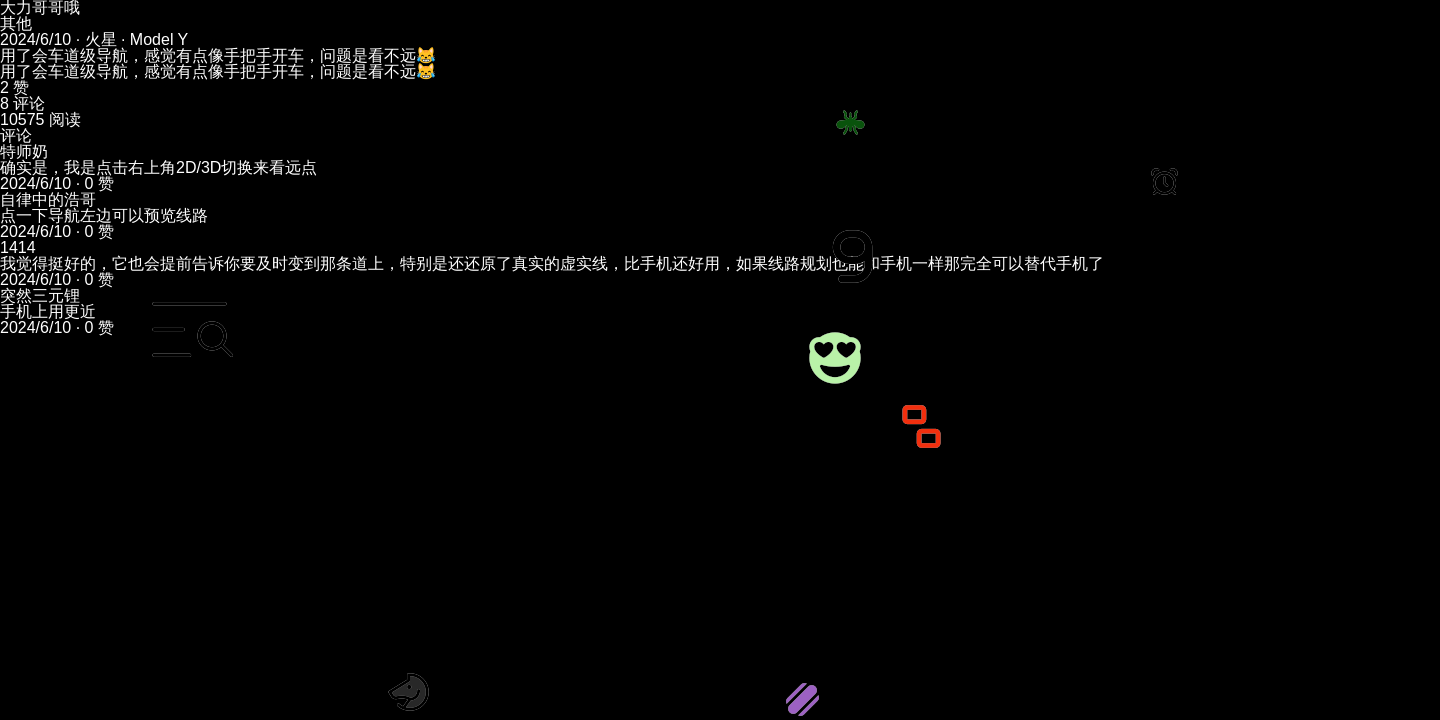 This screenshot has height=720, width=1440. I want to click on food category or restaurant section, so click(802, 699).